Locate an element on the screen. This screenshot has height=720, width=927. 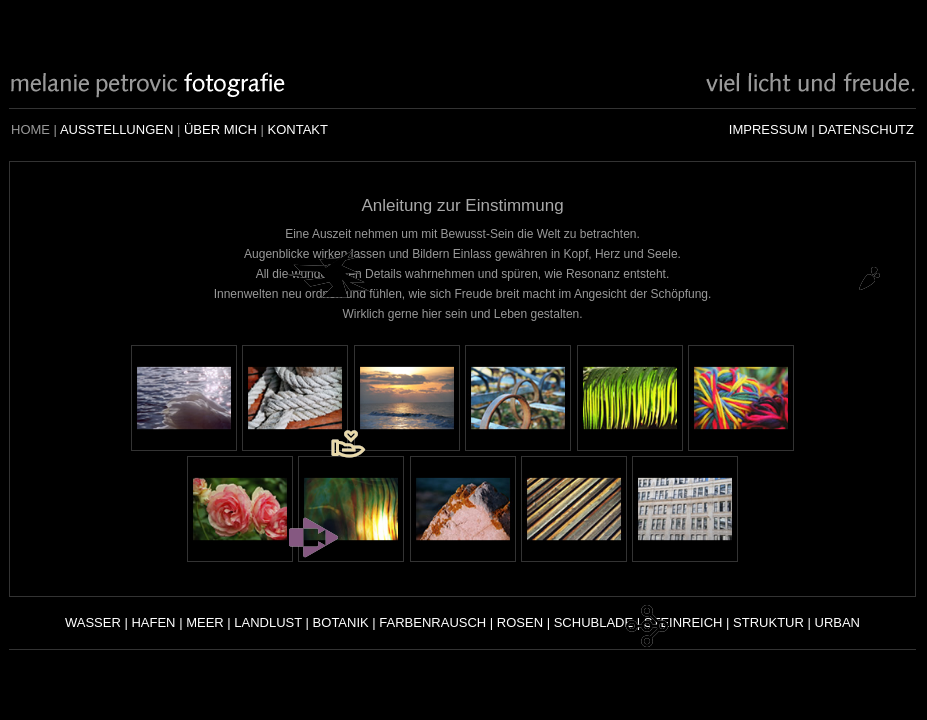
open screencastify screen recording app is located at coordinates (313, 537).